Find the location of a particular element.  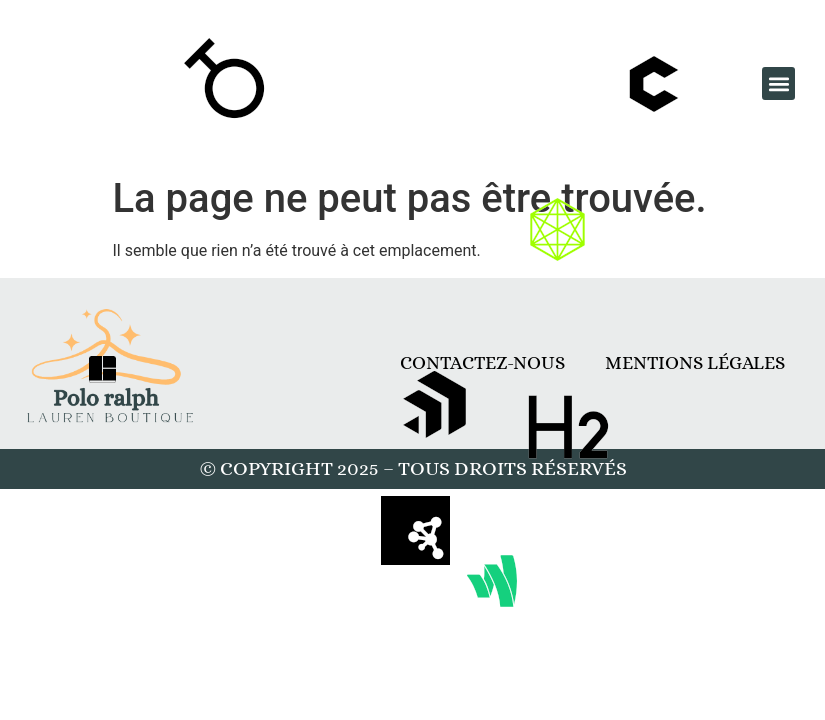

access google wallet for payments is located at coordinates (492, 581).